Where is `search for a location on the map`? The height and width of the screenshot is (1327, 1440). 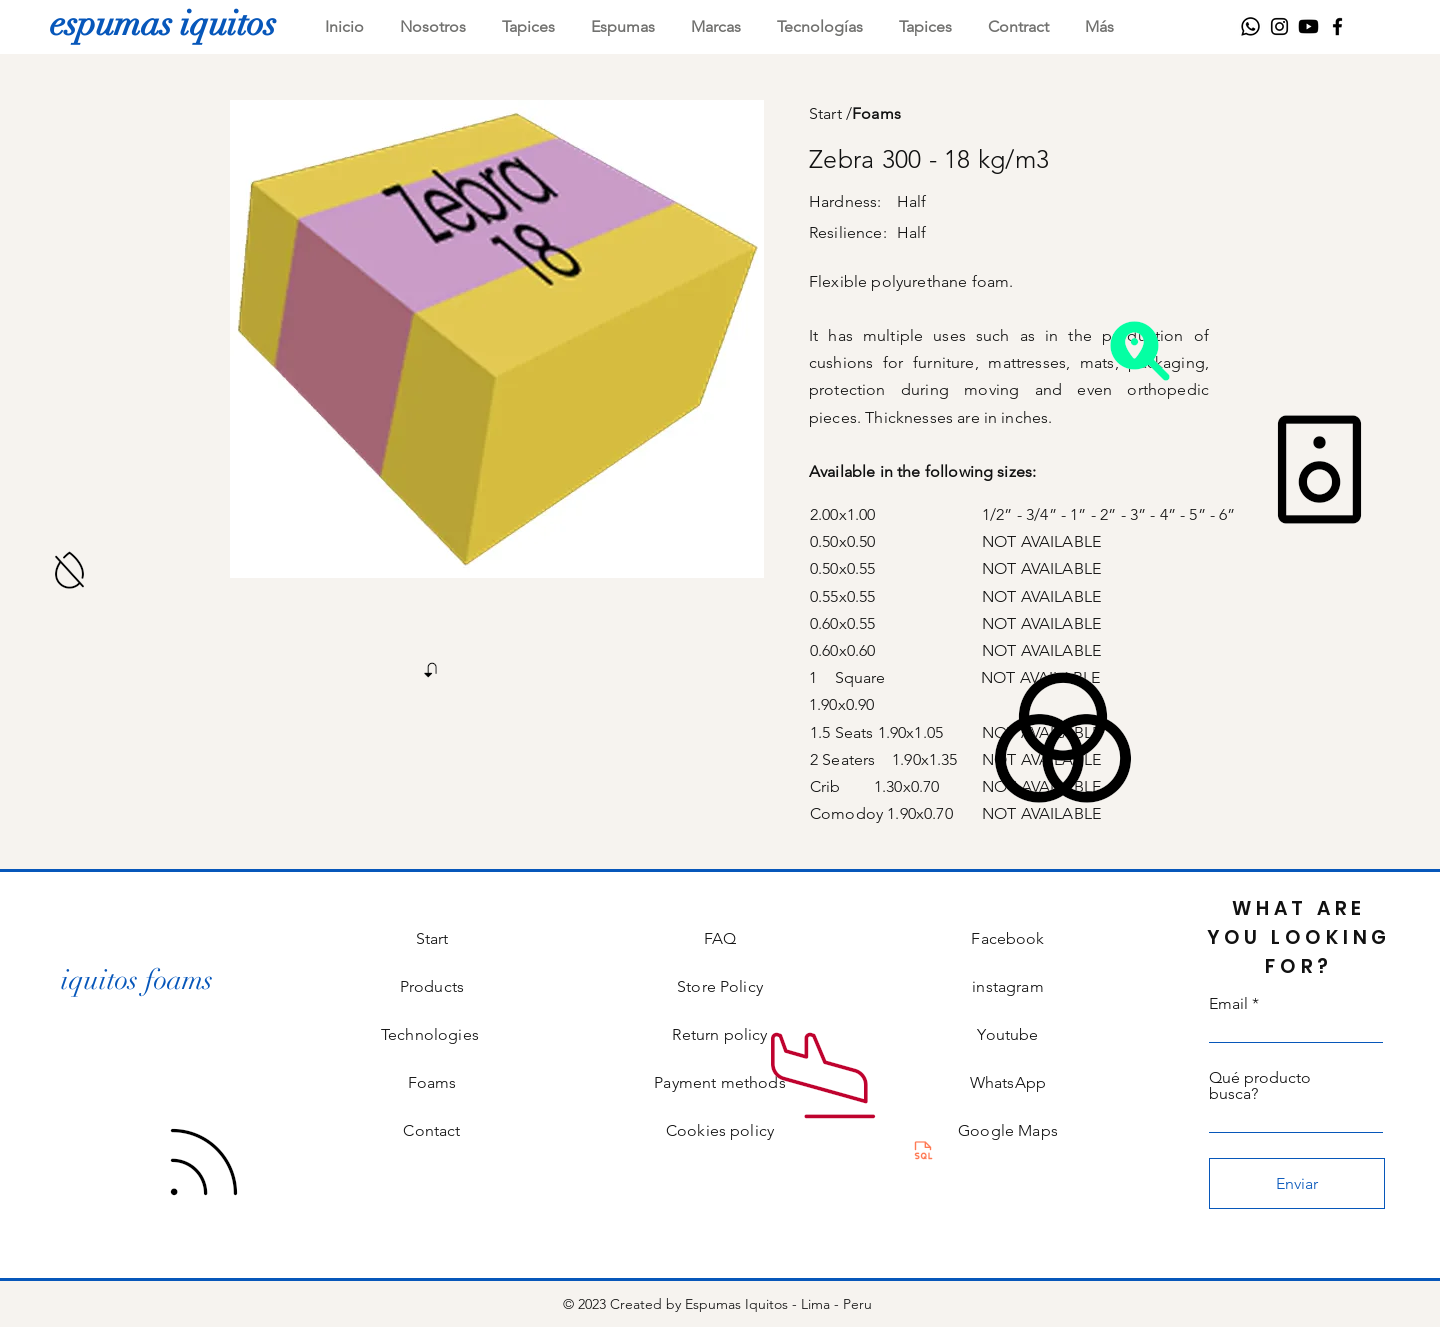
search for a location on the map is located at coordinates (1140, 351).